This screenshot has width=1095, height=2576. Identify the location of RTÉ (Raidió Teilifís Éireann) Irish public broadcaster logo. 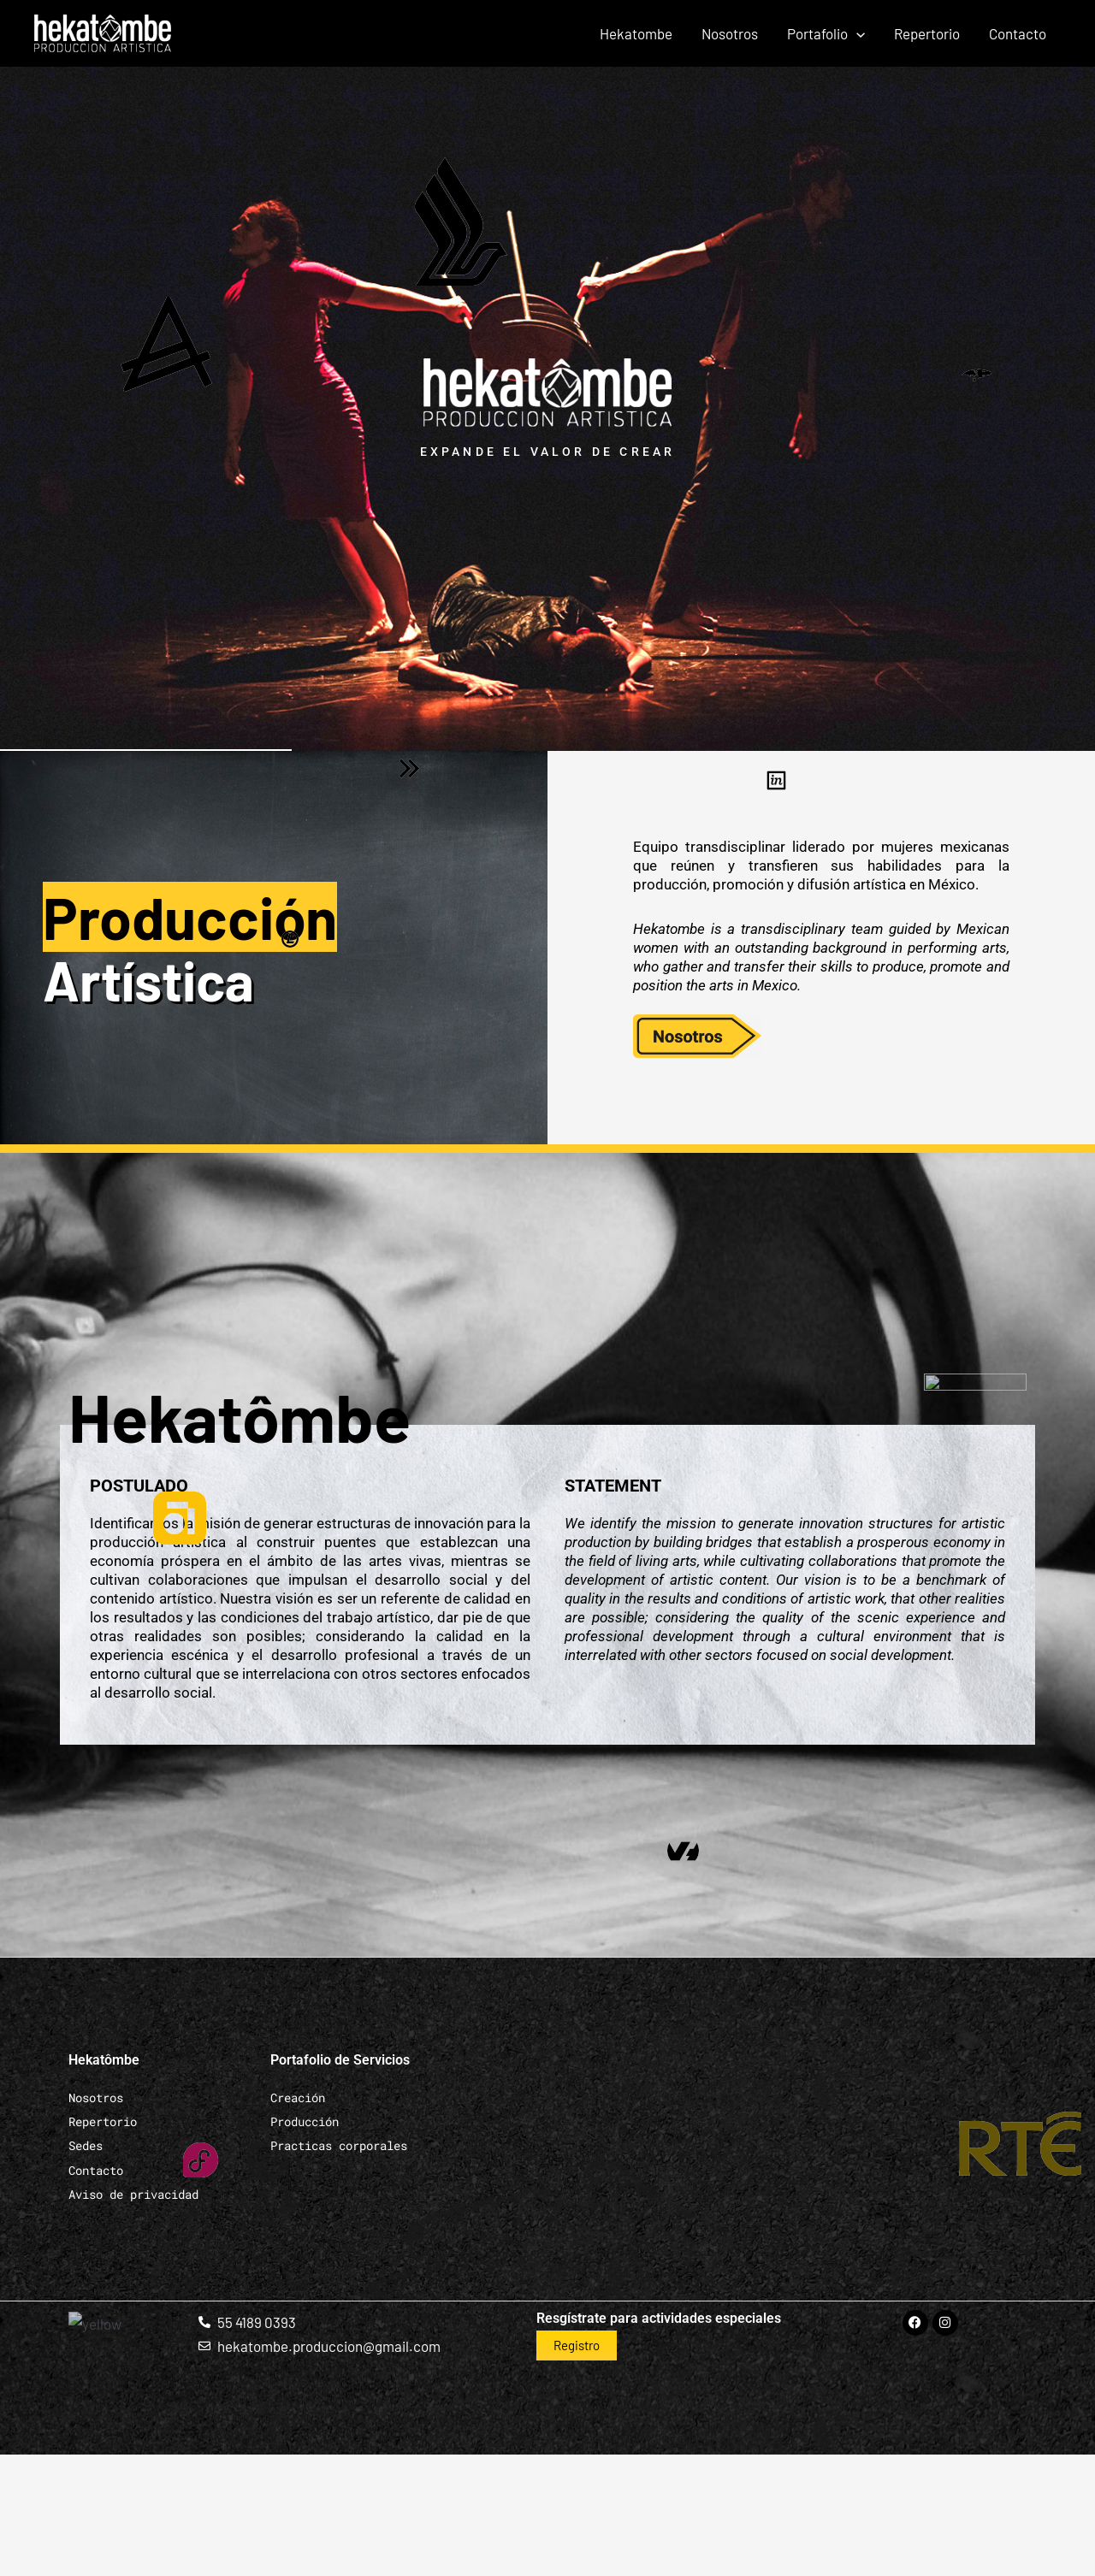
(1020, 2143).